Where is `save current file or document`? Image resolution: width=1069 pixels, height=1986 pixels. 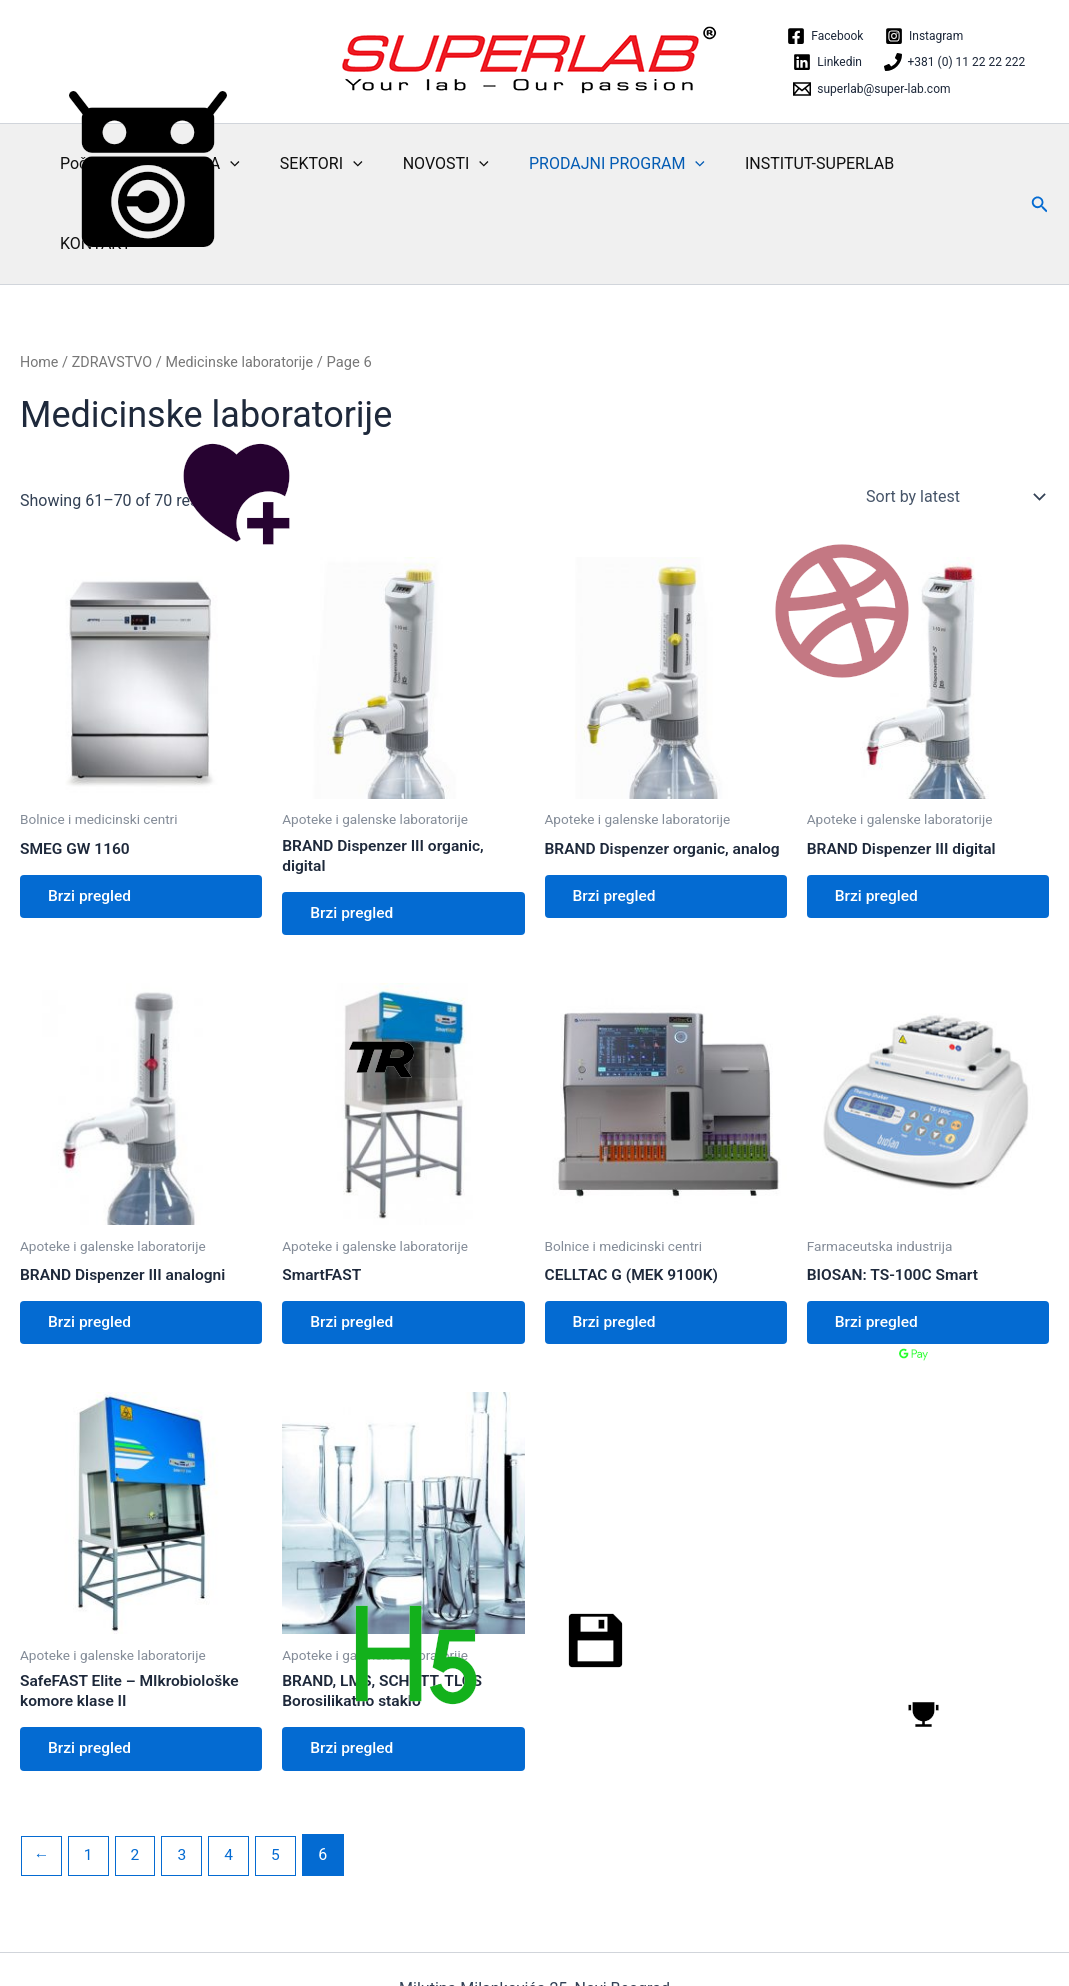
save current file or document is located at coordinates (595, 1640).